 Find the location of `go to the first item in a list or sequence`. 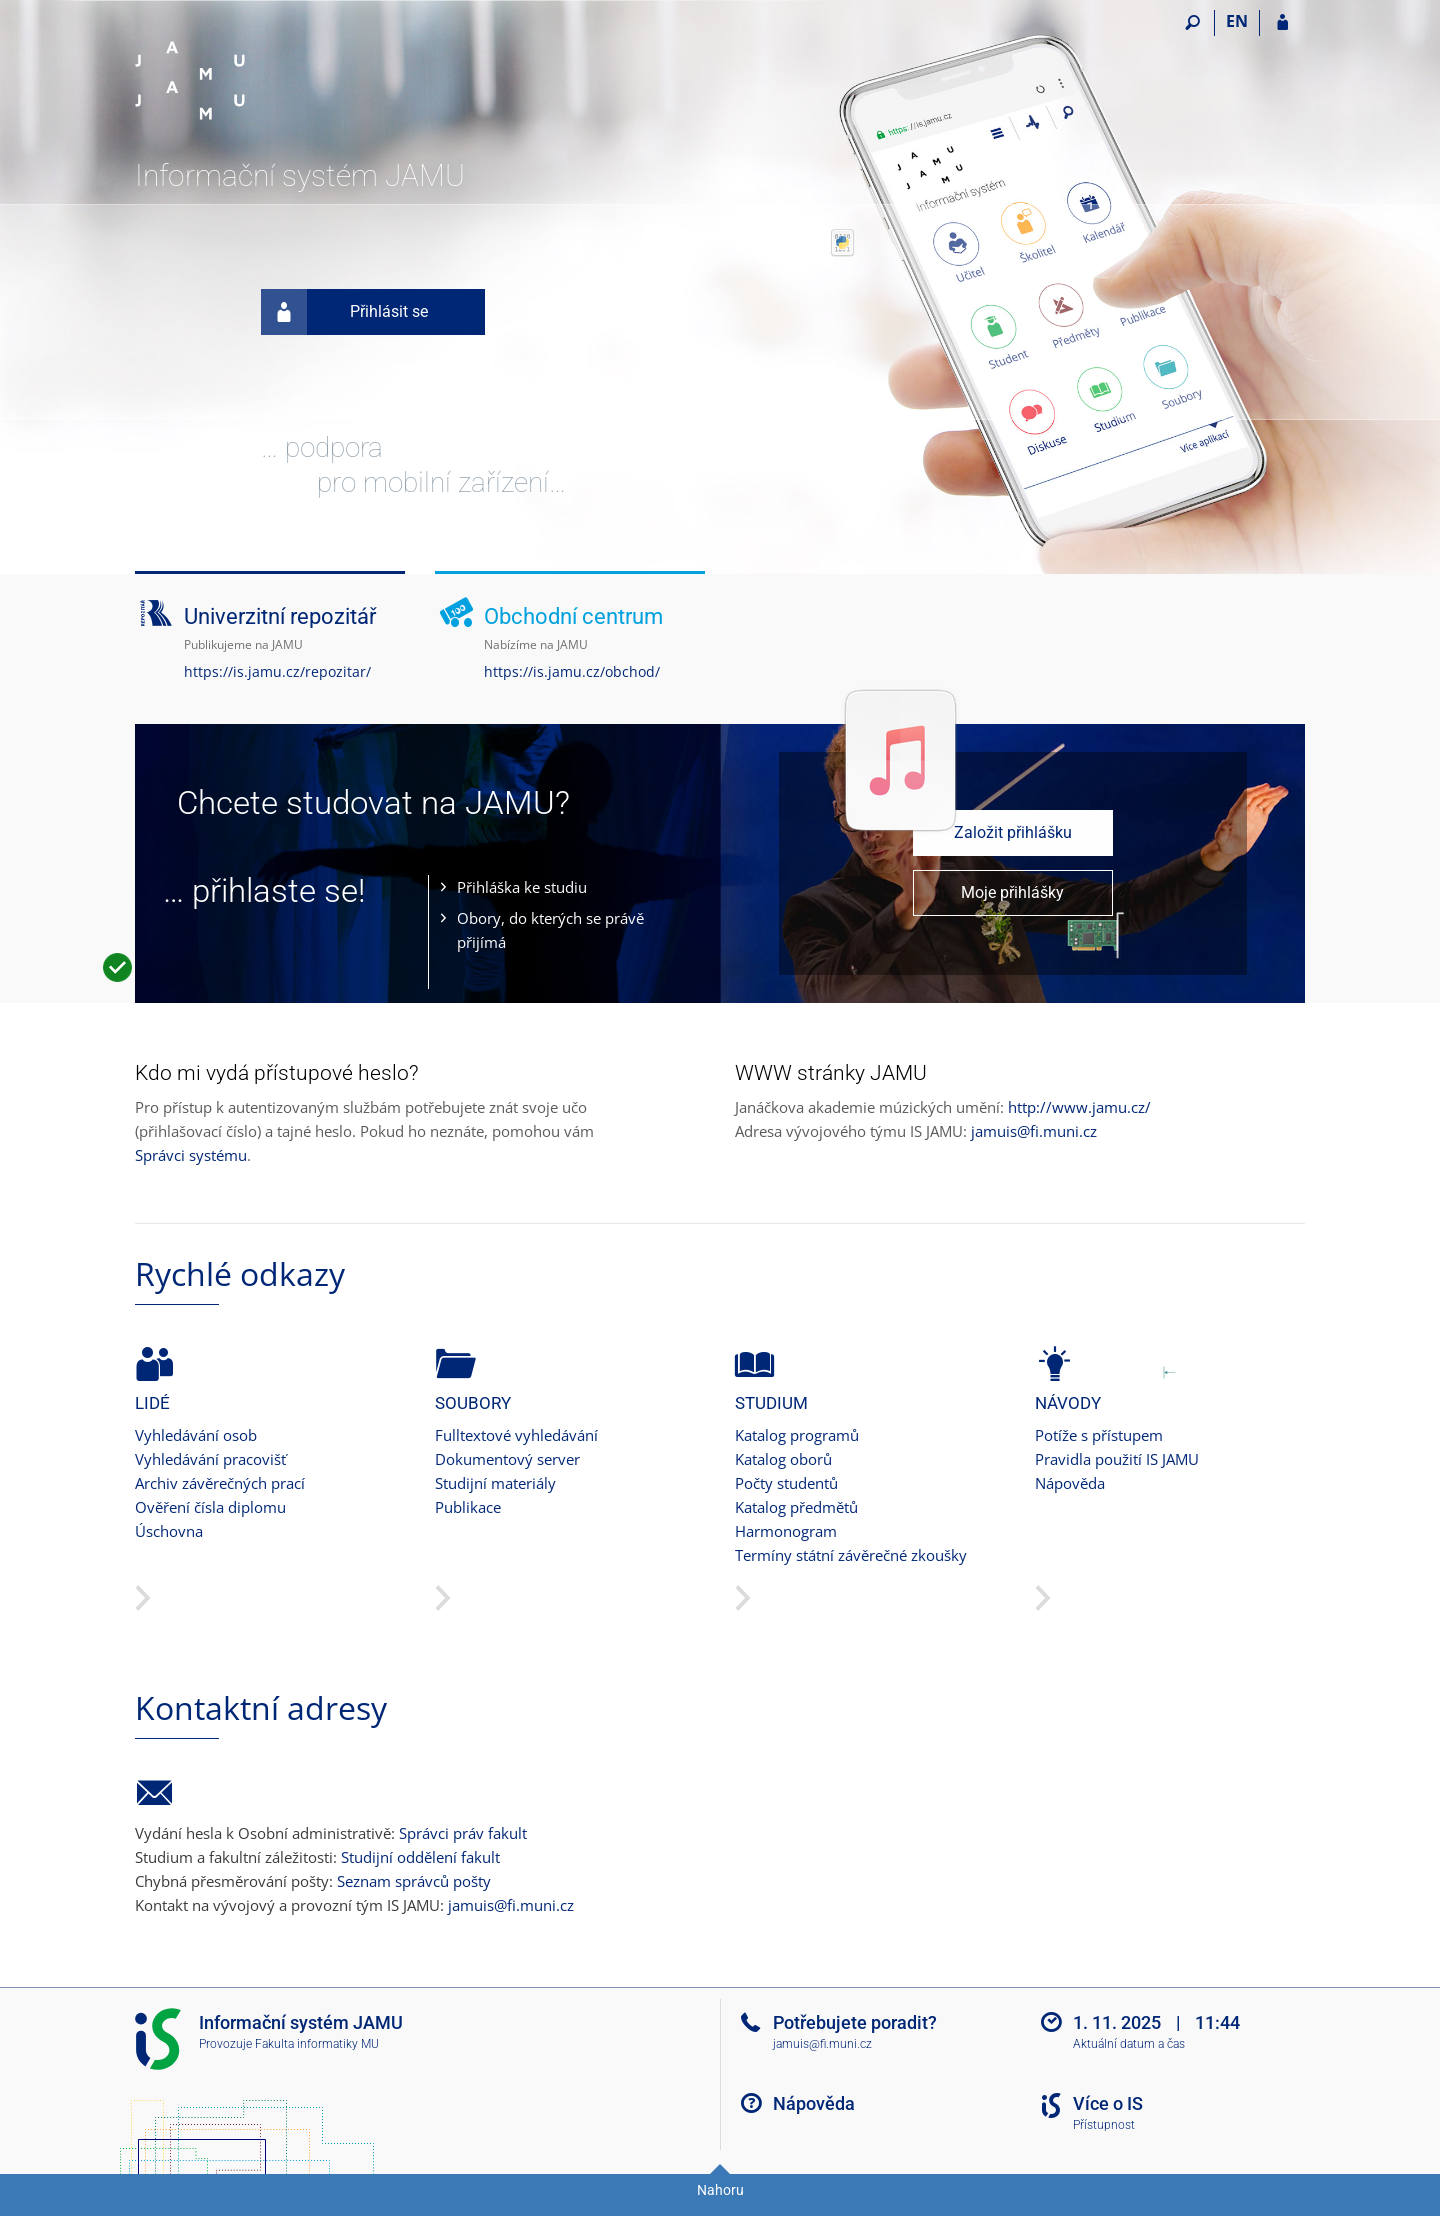

go to the first item in a list or sequence is located at coordinates (1169, 1372).